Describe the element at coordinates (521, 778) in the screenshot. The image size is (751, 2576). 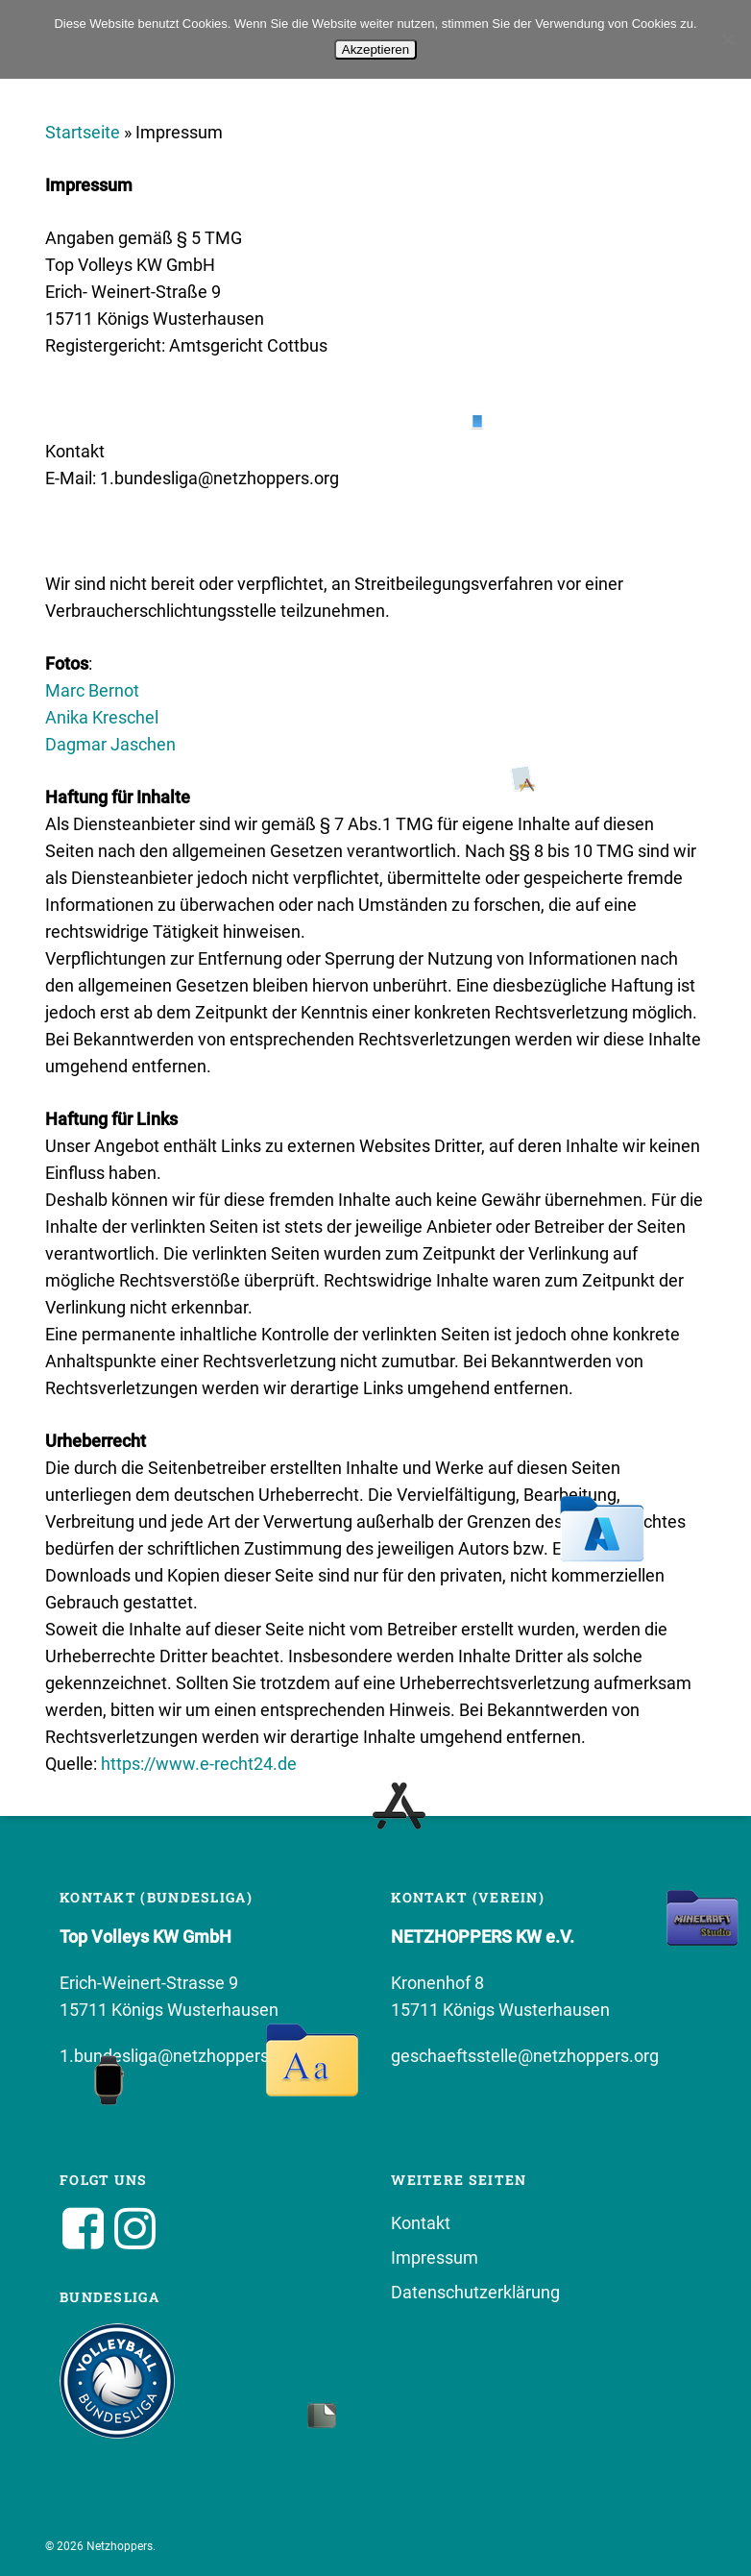
I see `generic application icon for unidentified apps` at that location.